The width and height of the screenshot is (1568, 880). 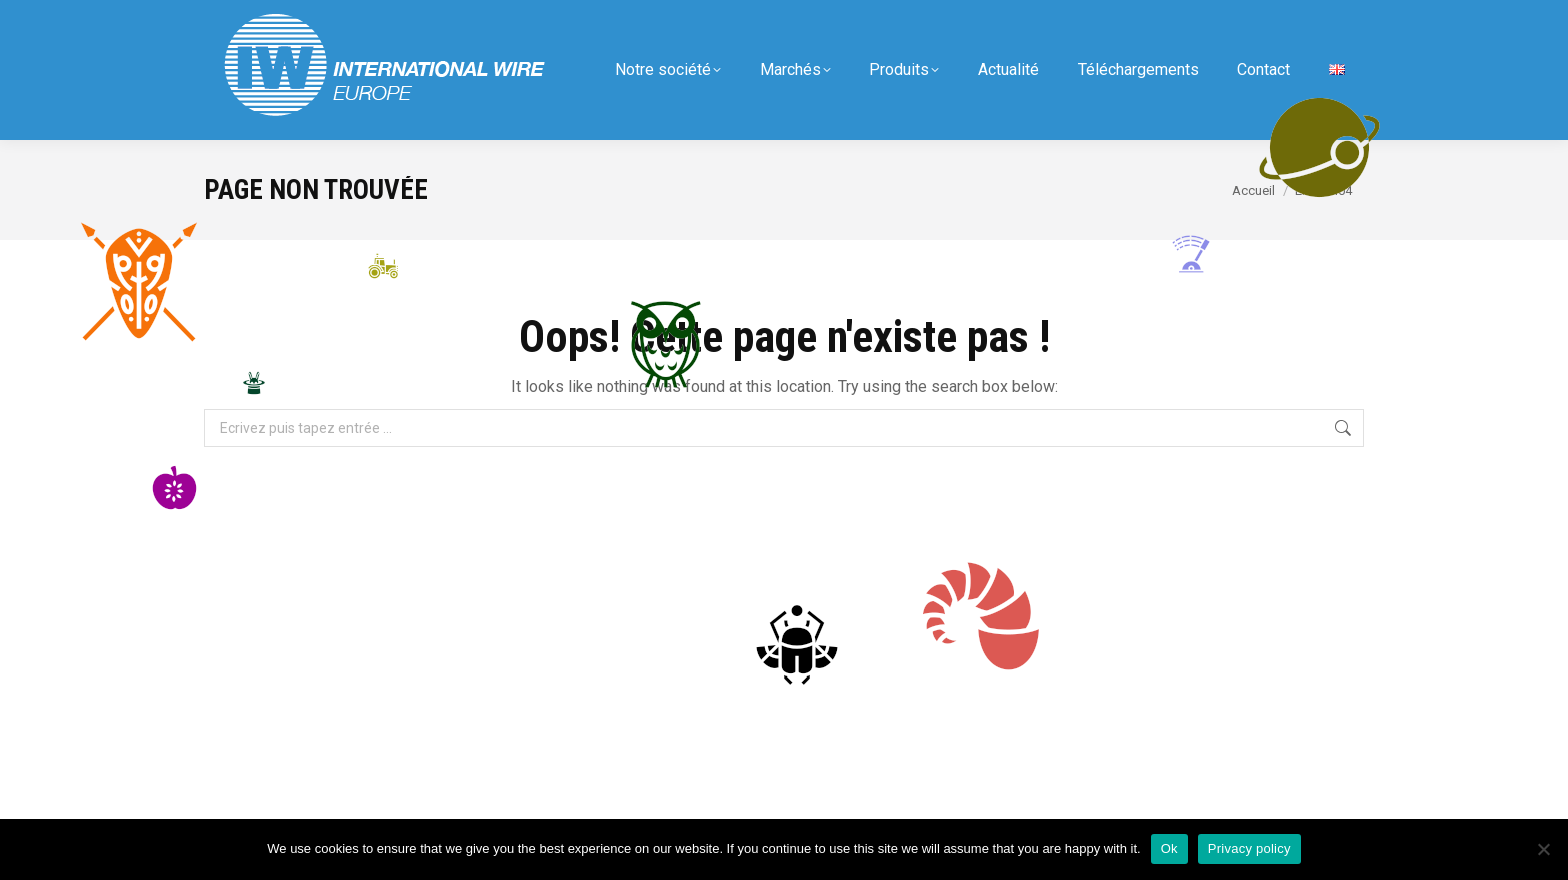 I want to click on toggle a game setting or control, so click(x=1191, y=253).